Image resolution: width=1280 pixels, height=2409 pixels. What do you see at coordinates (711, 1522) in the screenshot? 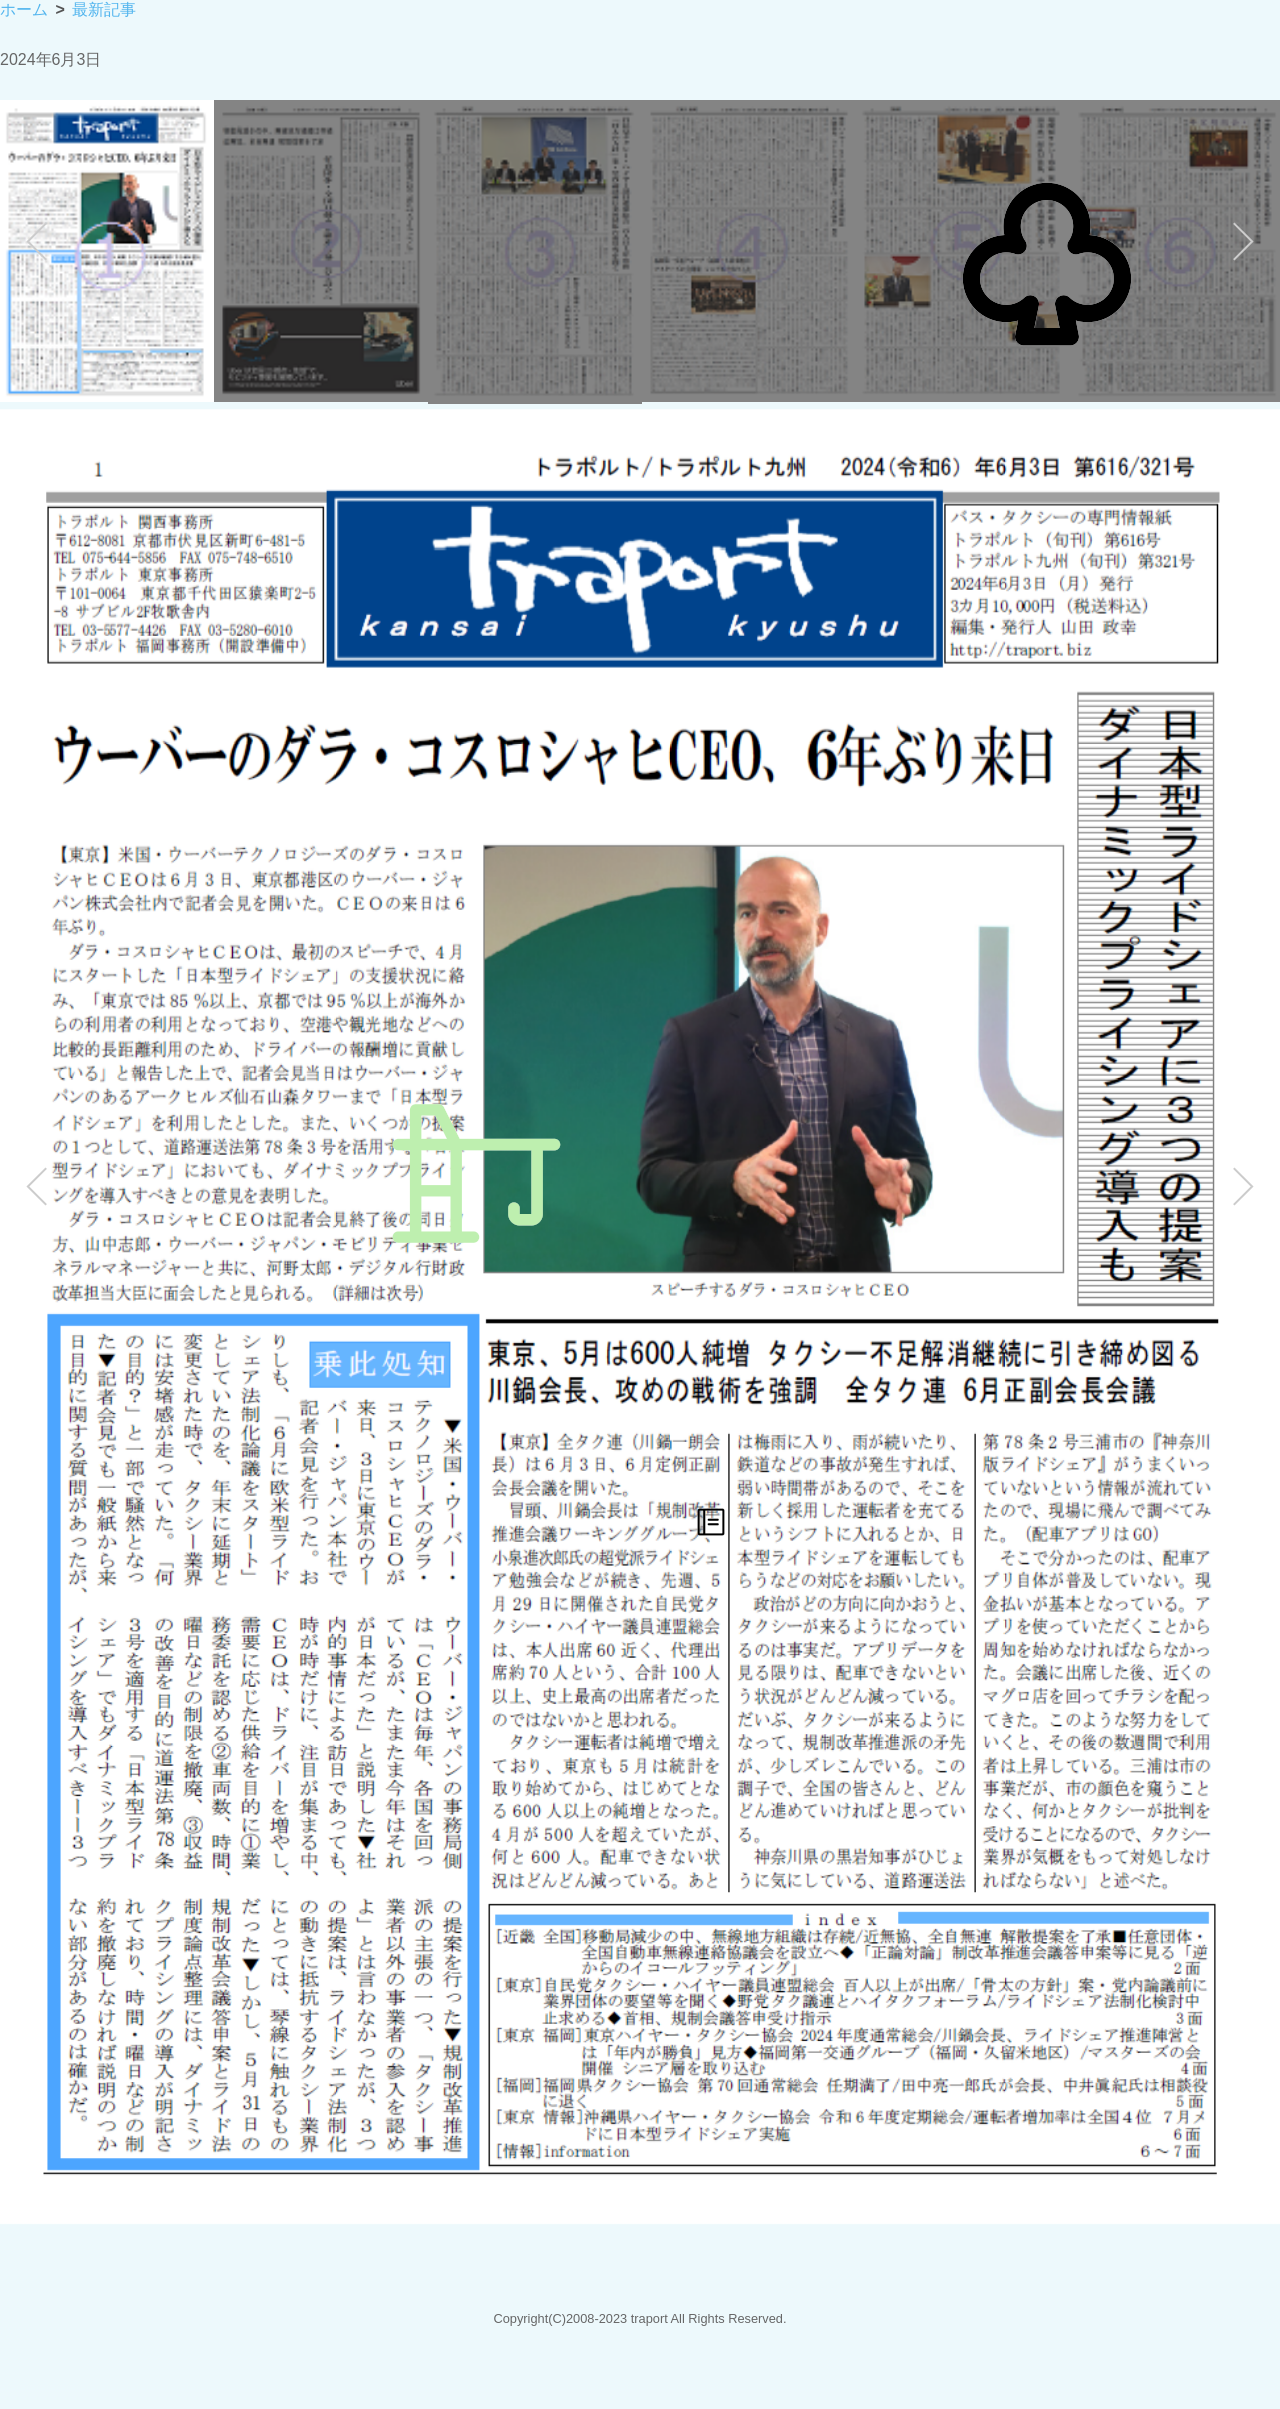
I see `open your notebook or notes` at bounding box center [711, 1522].